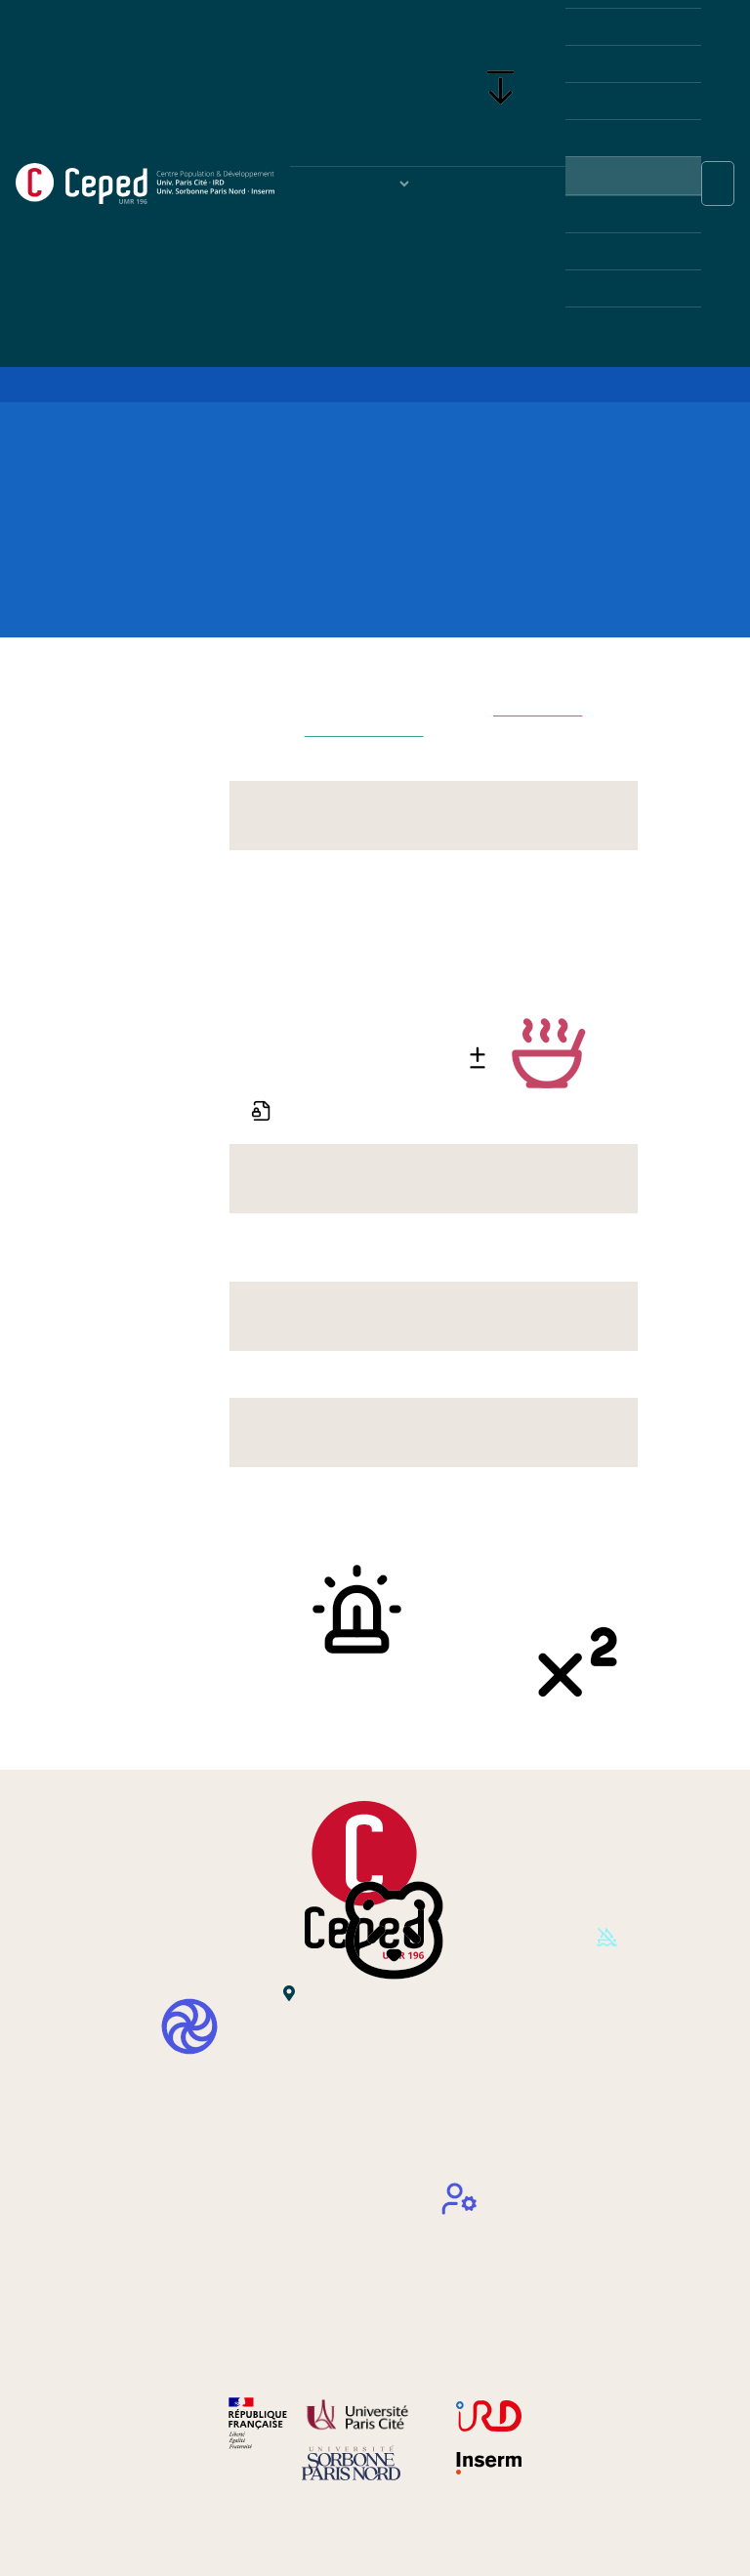  What do you see at coordinates (262, 1111) in the screenshot?
I see `access a password-protected file` at bounding box center [262, 1111].